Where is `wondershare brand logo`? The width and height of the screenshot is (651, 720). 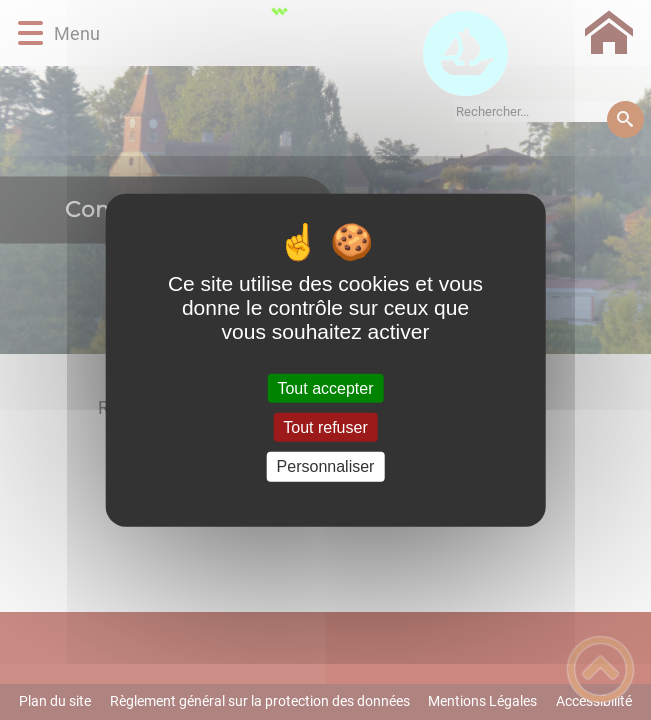 wondershare brand logo is located at coordinates (279, 11).